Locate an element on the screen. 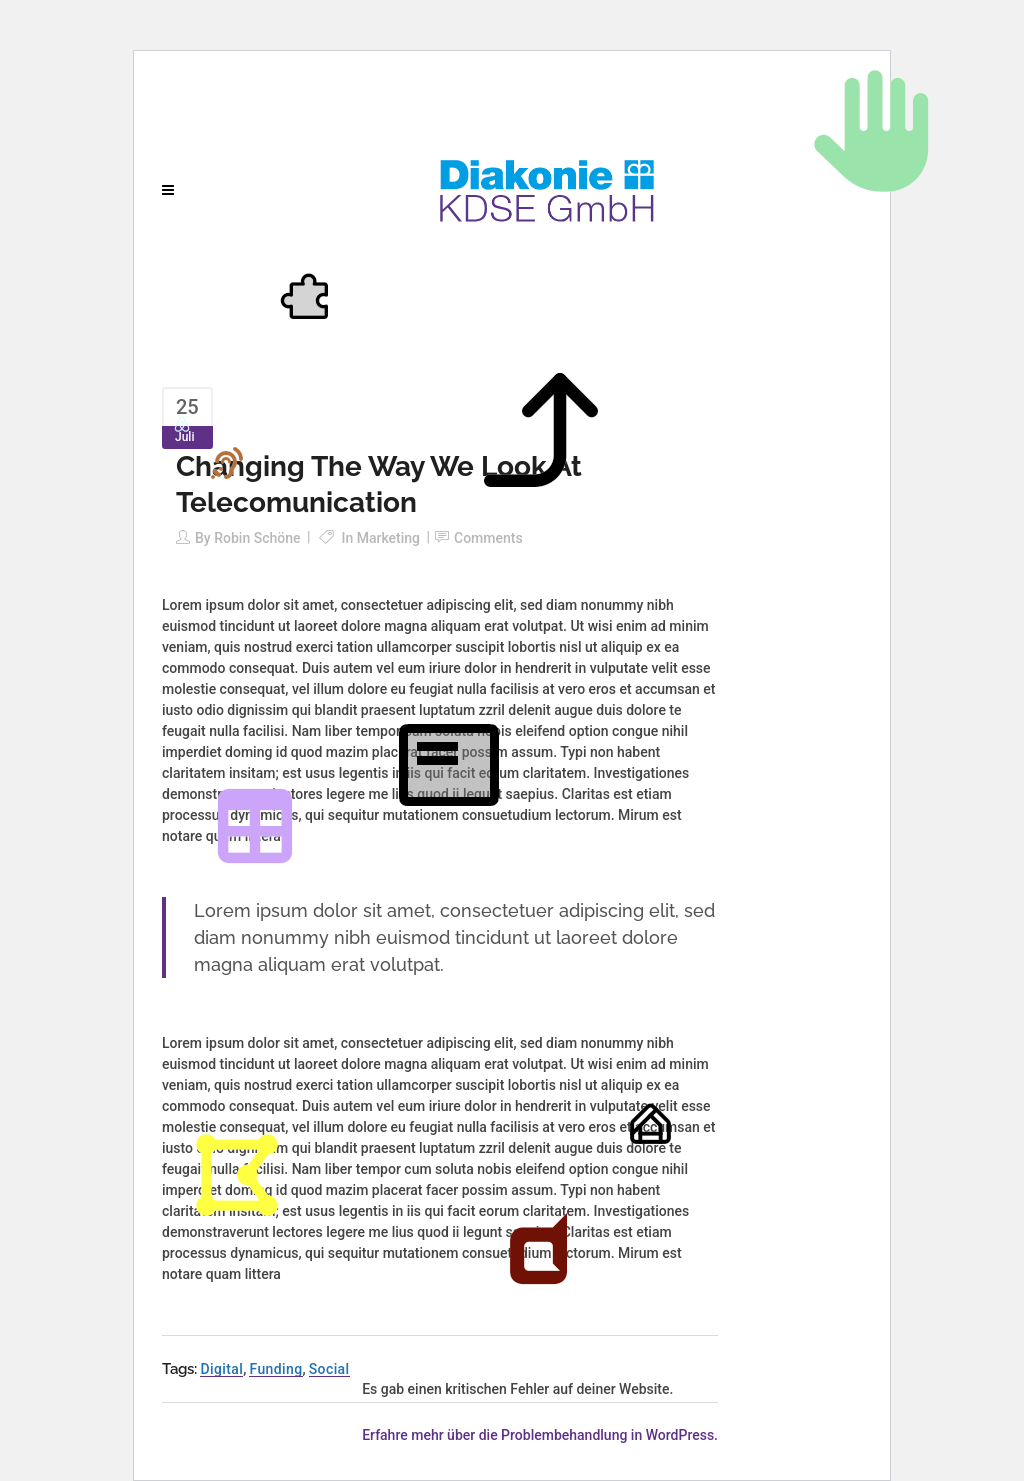 Image resolution: width=1024 pixels, height=1481 pixels. view featured playlist is located at coordinates (449, 765).